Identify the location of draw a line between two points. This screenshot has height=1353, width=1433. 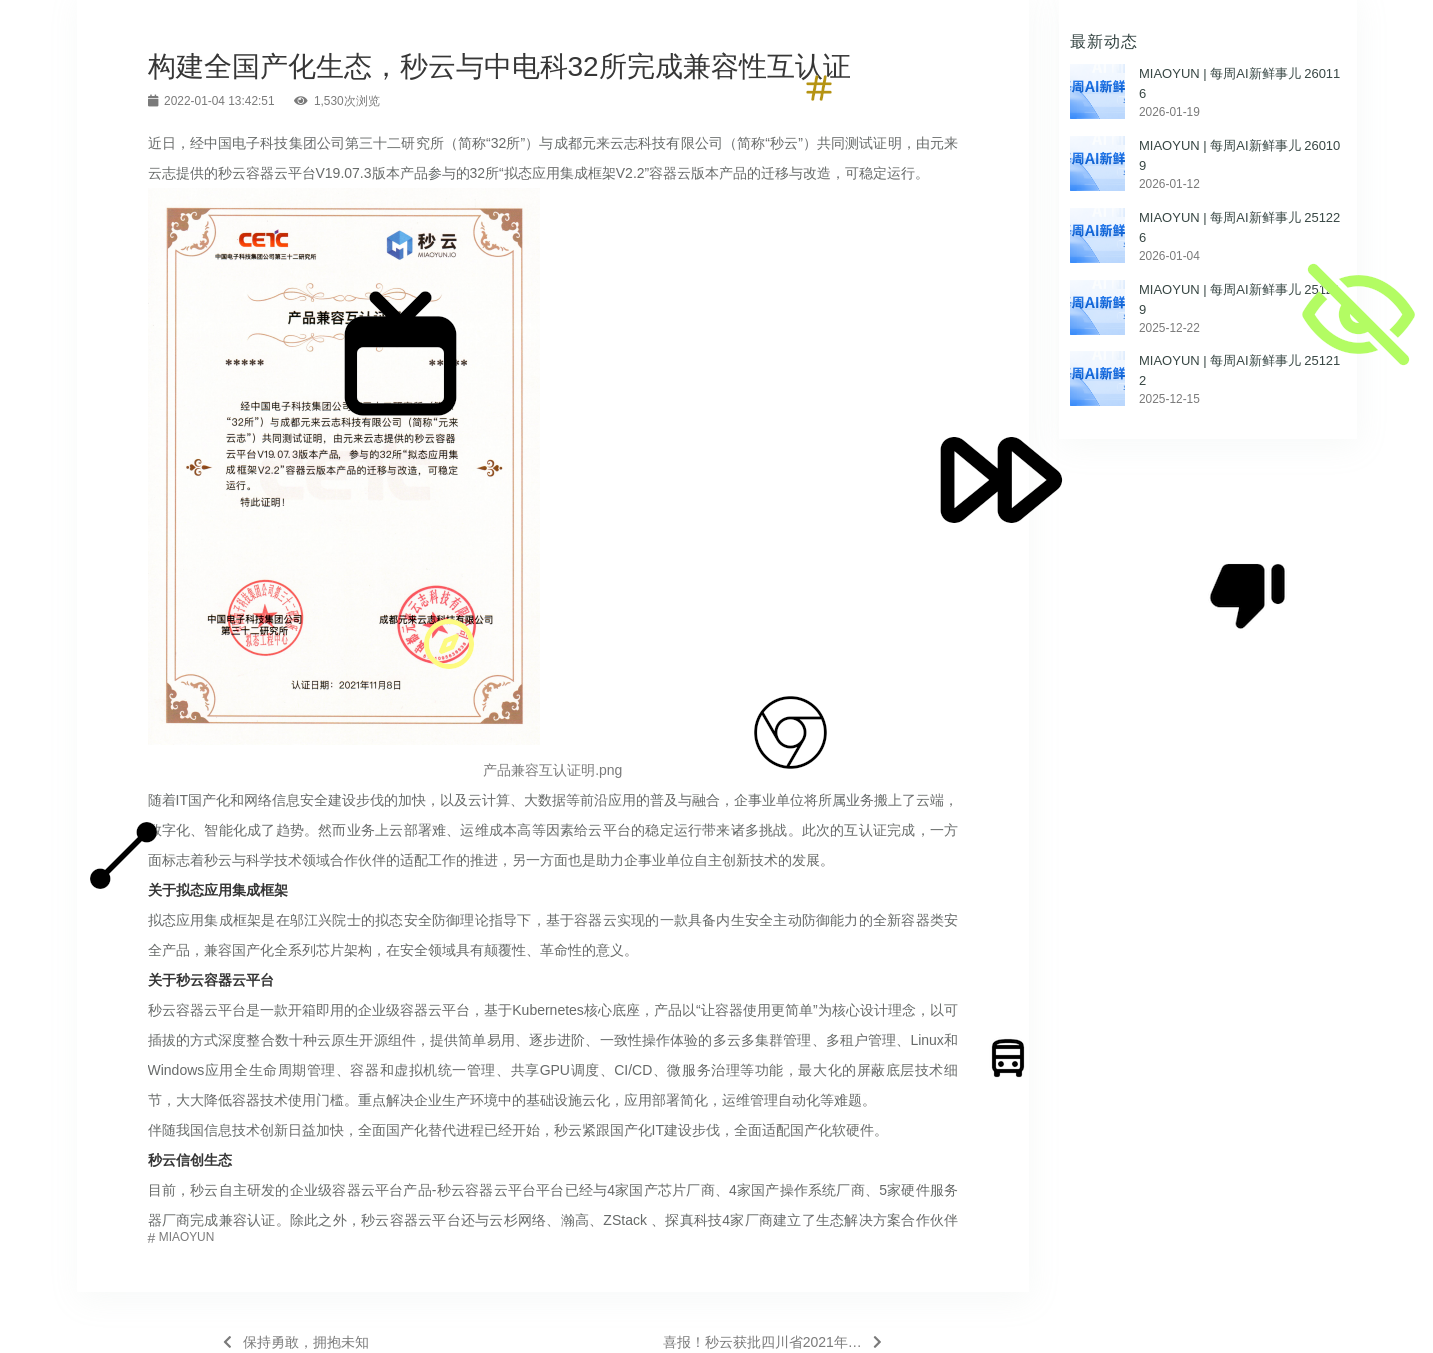
(123, 855).